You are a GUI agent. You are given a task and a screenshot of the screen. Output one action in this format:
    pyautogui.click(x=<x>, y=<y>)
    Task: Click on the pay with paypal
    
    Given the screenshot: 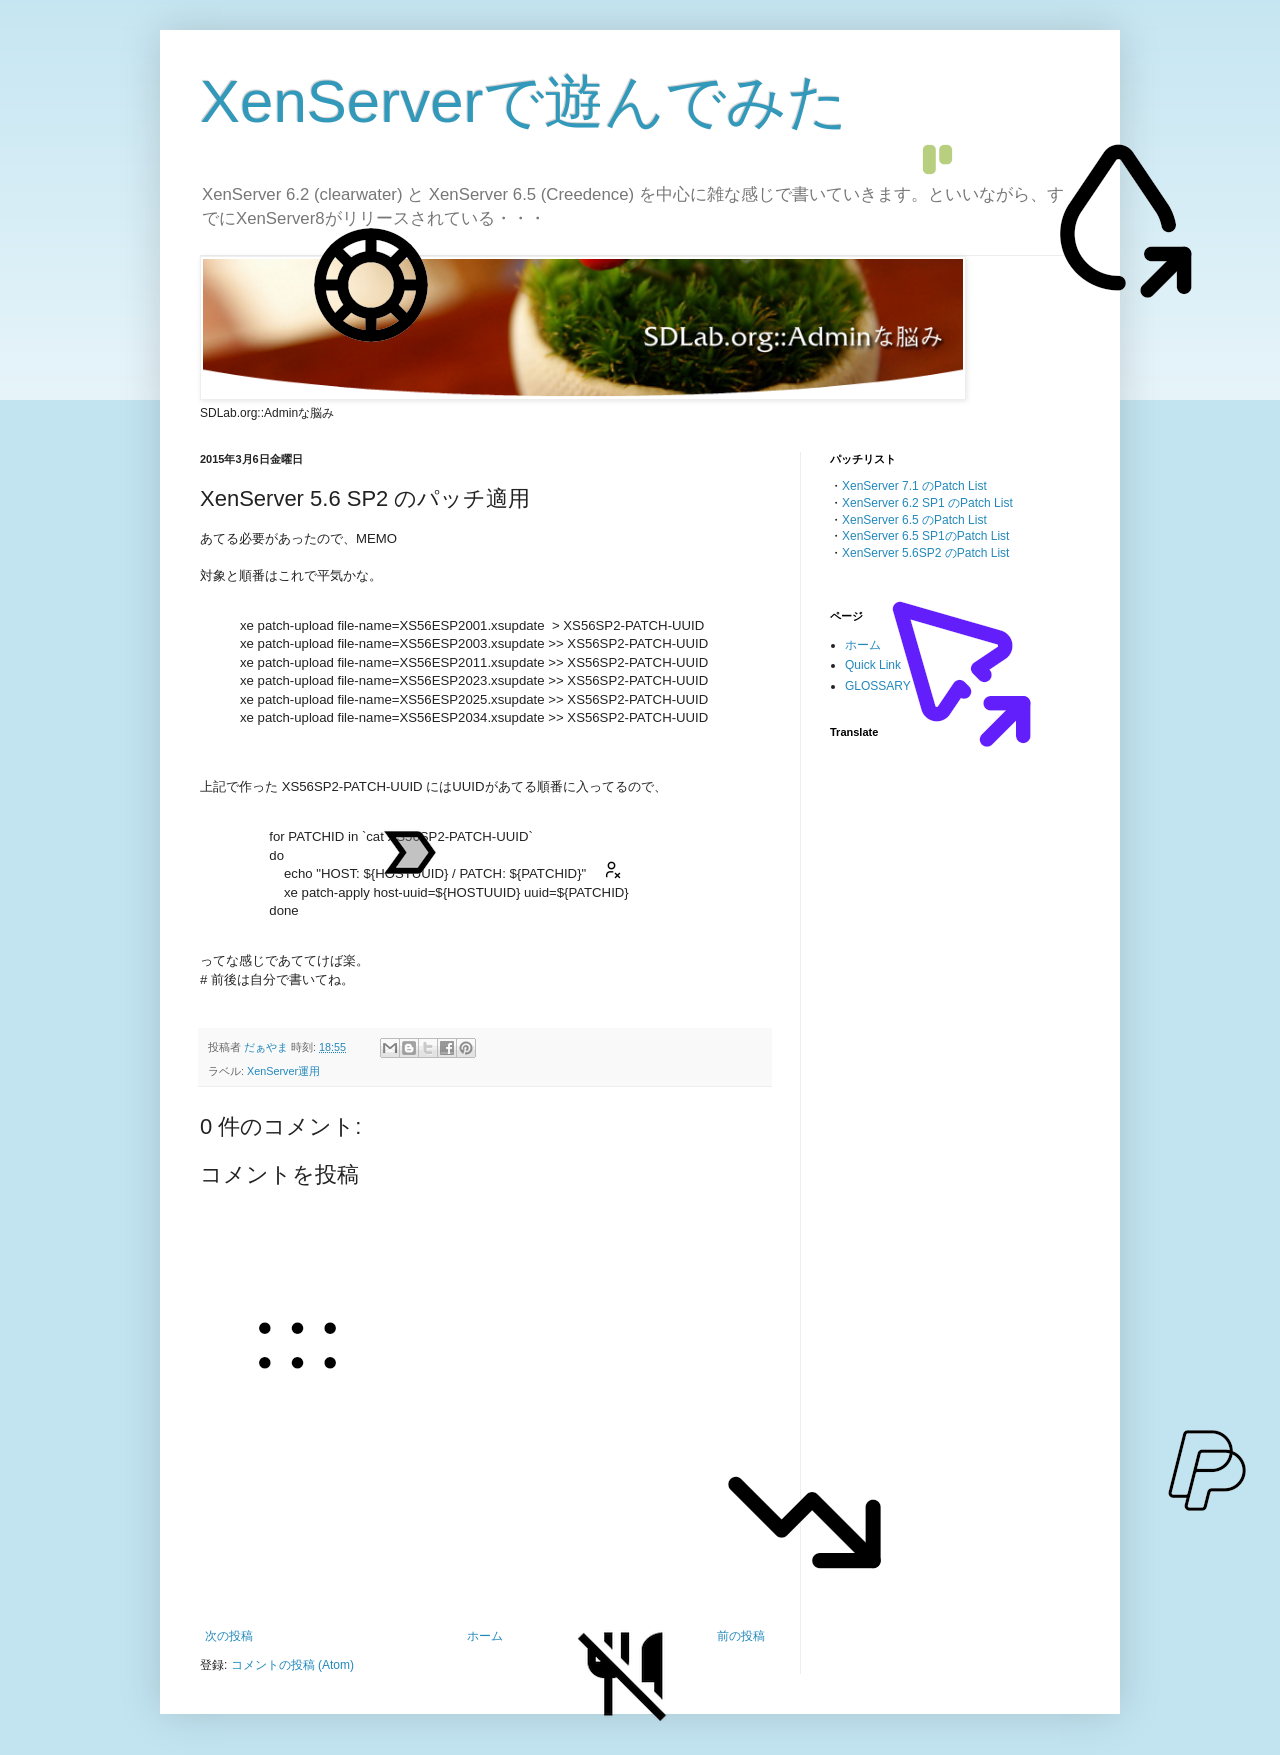 What is the action you would take?
    pyautogui.click(x=1205, y=1470)
    